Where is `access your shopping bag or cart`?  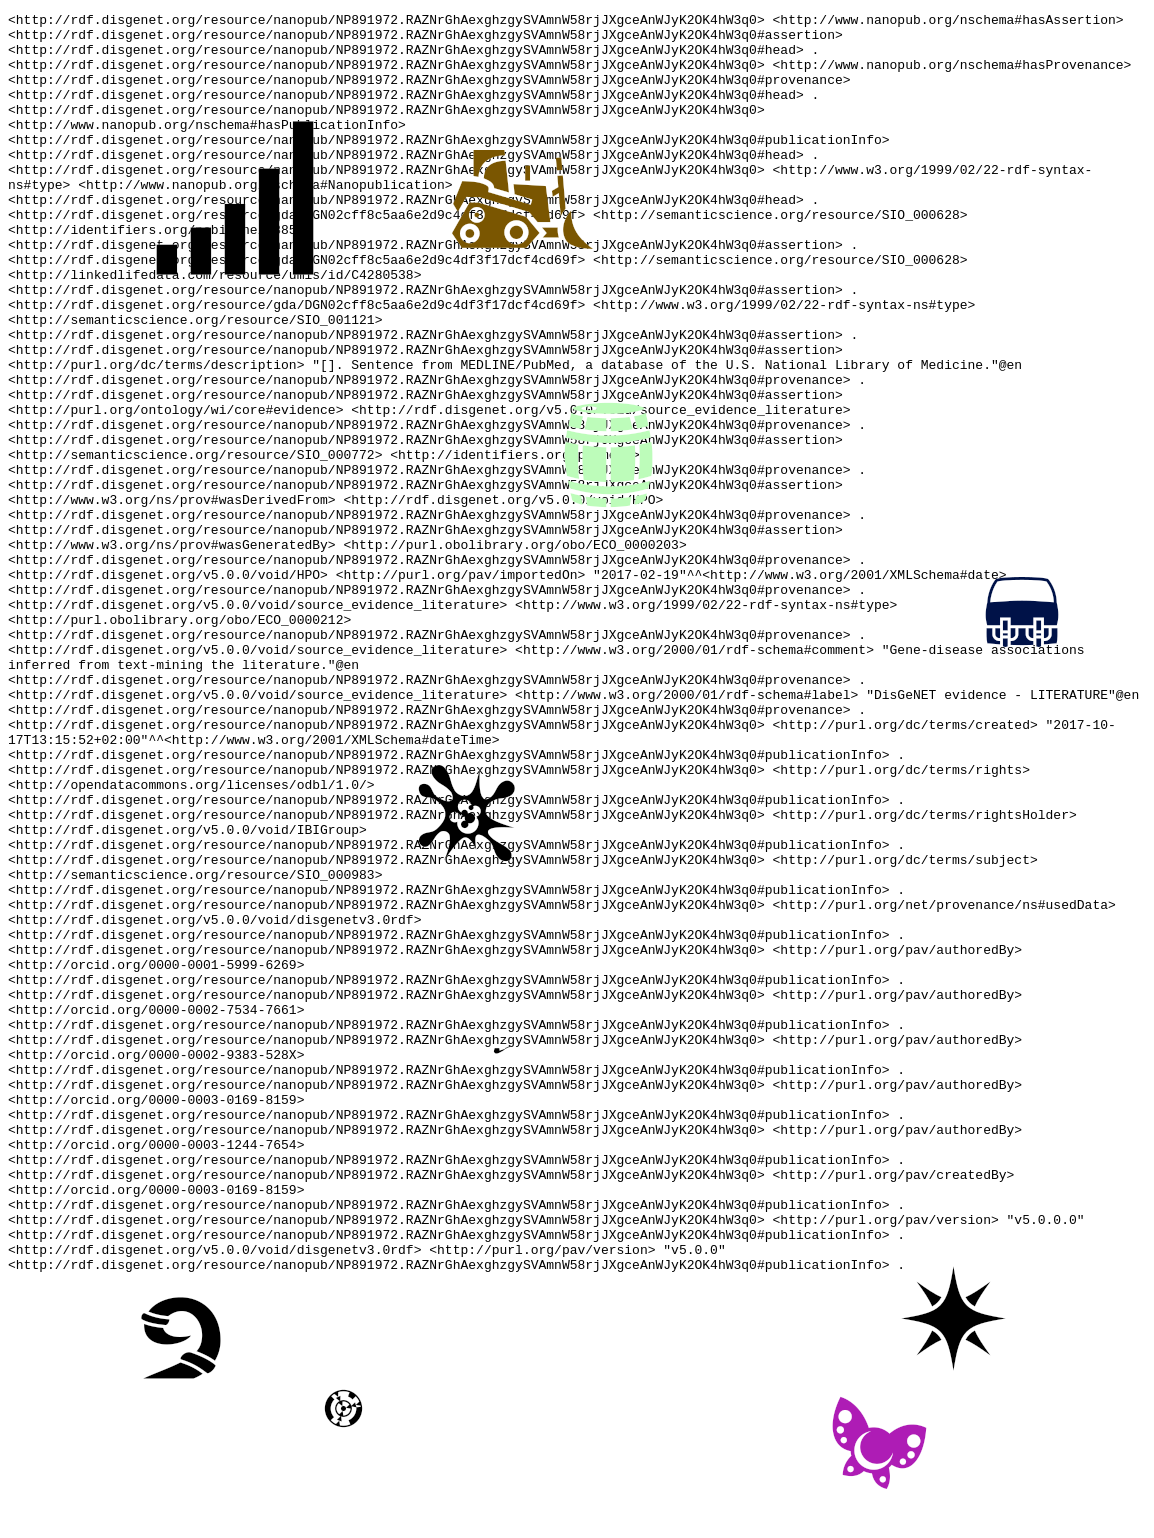 access your shopping bag or cart is located at coordinates (1022, 612).